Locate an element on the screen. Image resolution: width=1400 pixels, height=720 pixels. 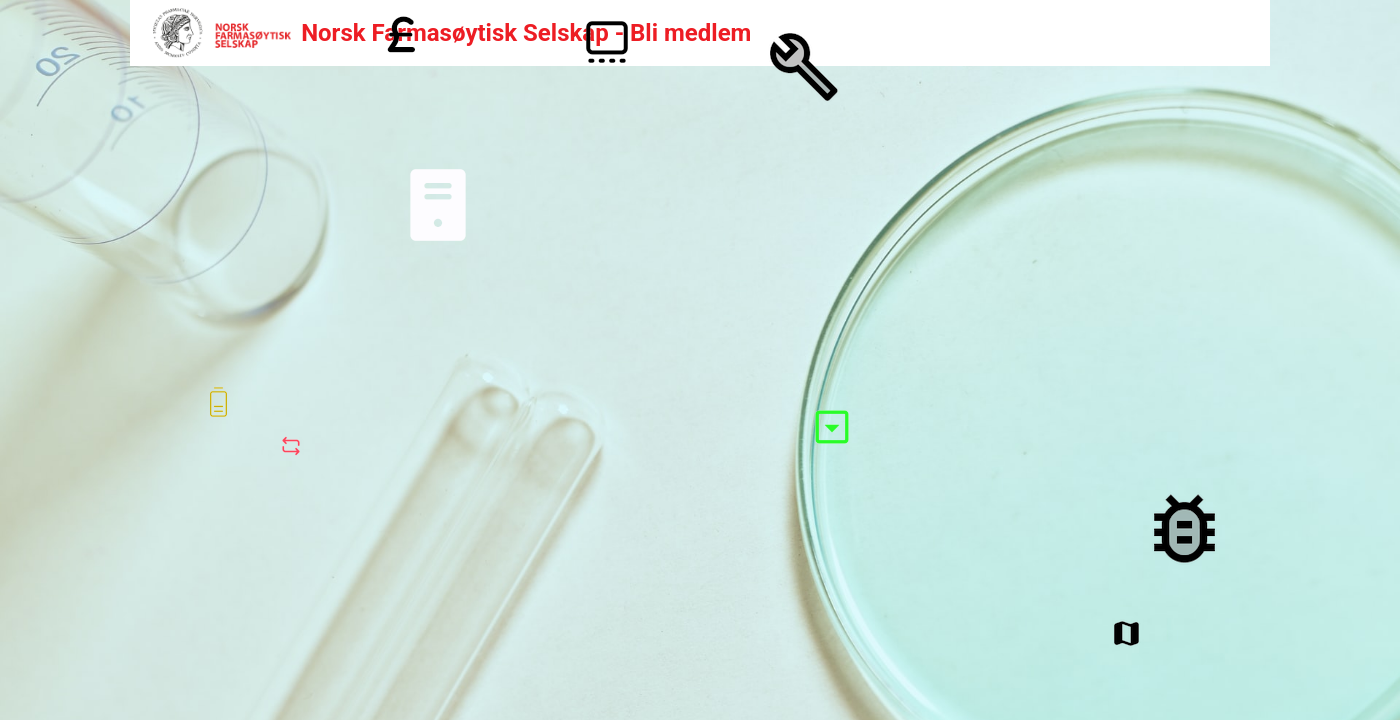
indicates price or payment in British pounds is located at coordinates (402, 34).